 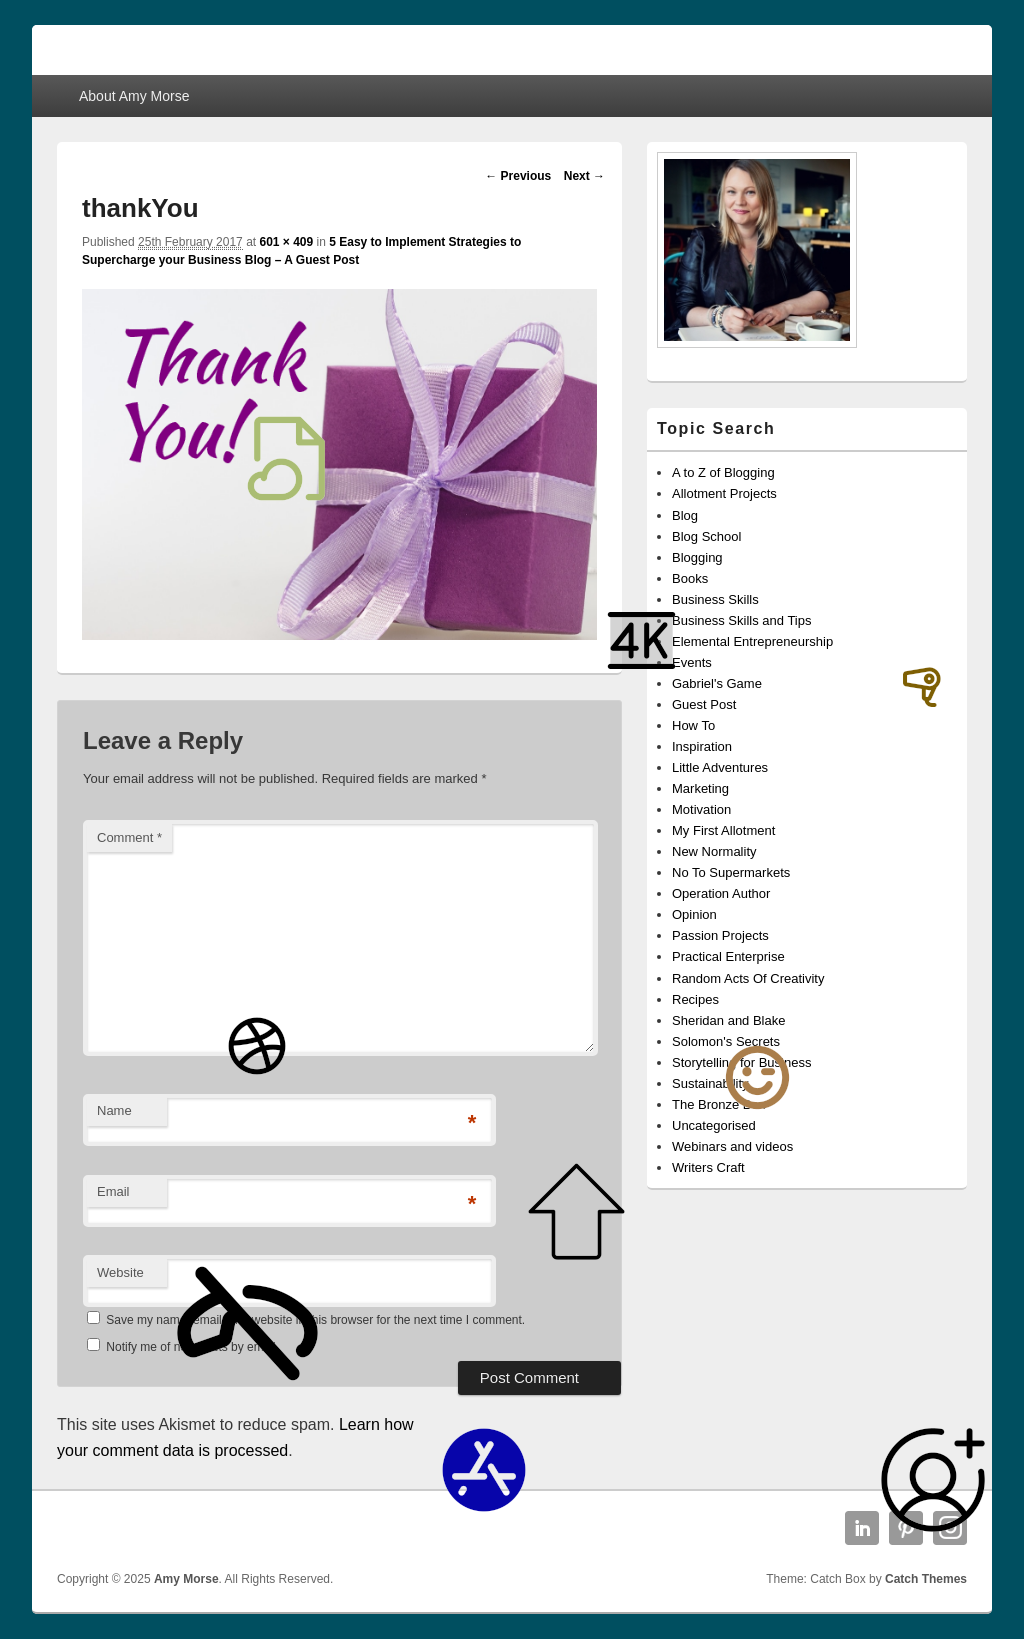 What do you see at coordinates (757, 1077) in the screenshot?
I see `insert a winking emoji into your message` at bounding box center [757, 1077].